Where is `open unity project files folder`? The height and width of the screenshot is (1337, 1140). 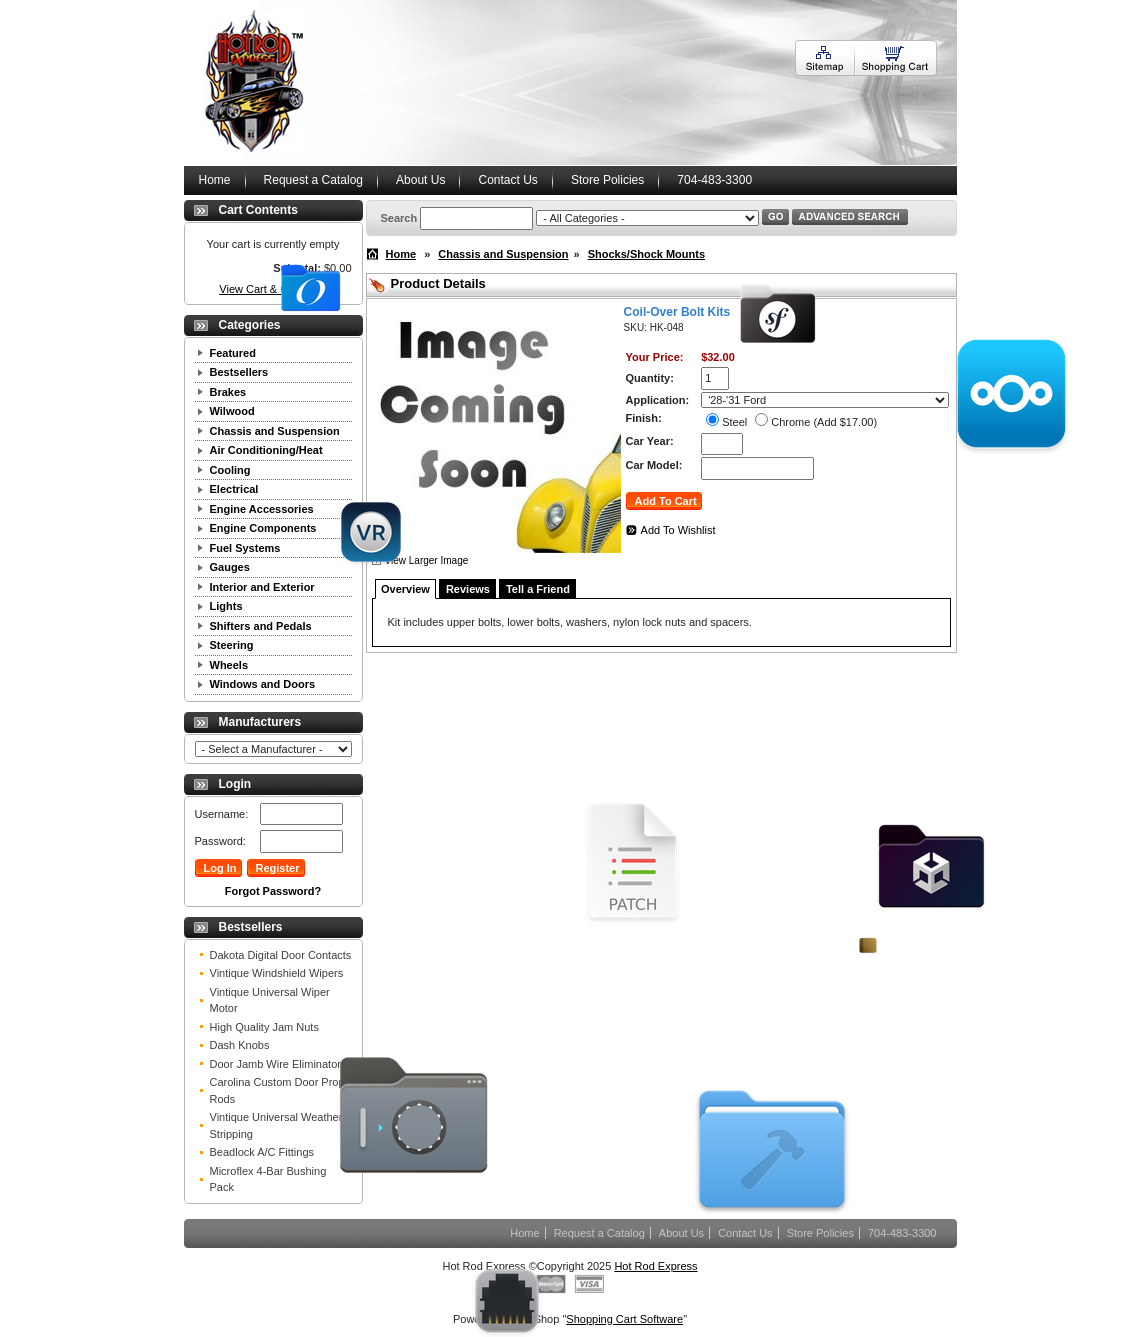
open unity project files folder is located at coordinates (931, 869).